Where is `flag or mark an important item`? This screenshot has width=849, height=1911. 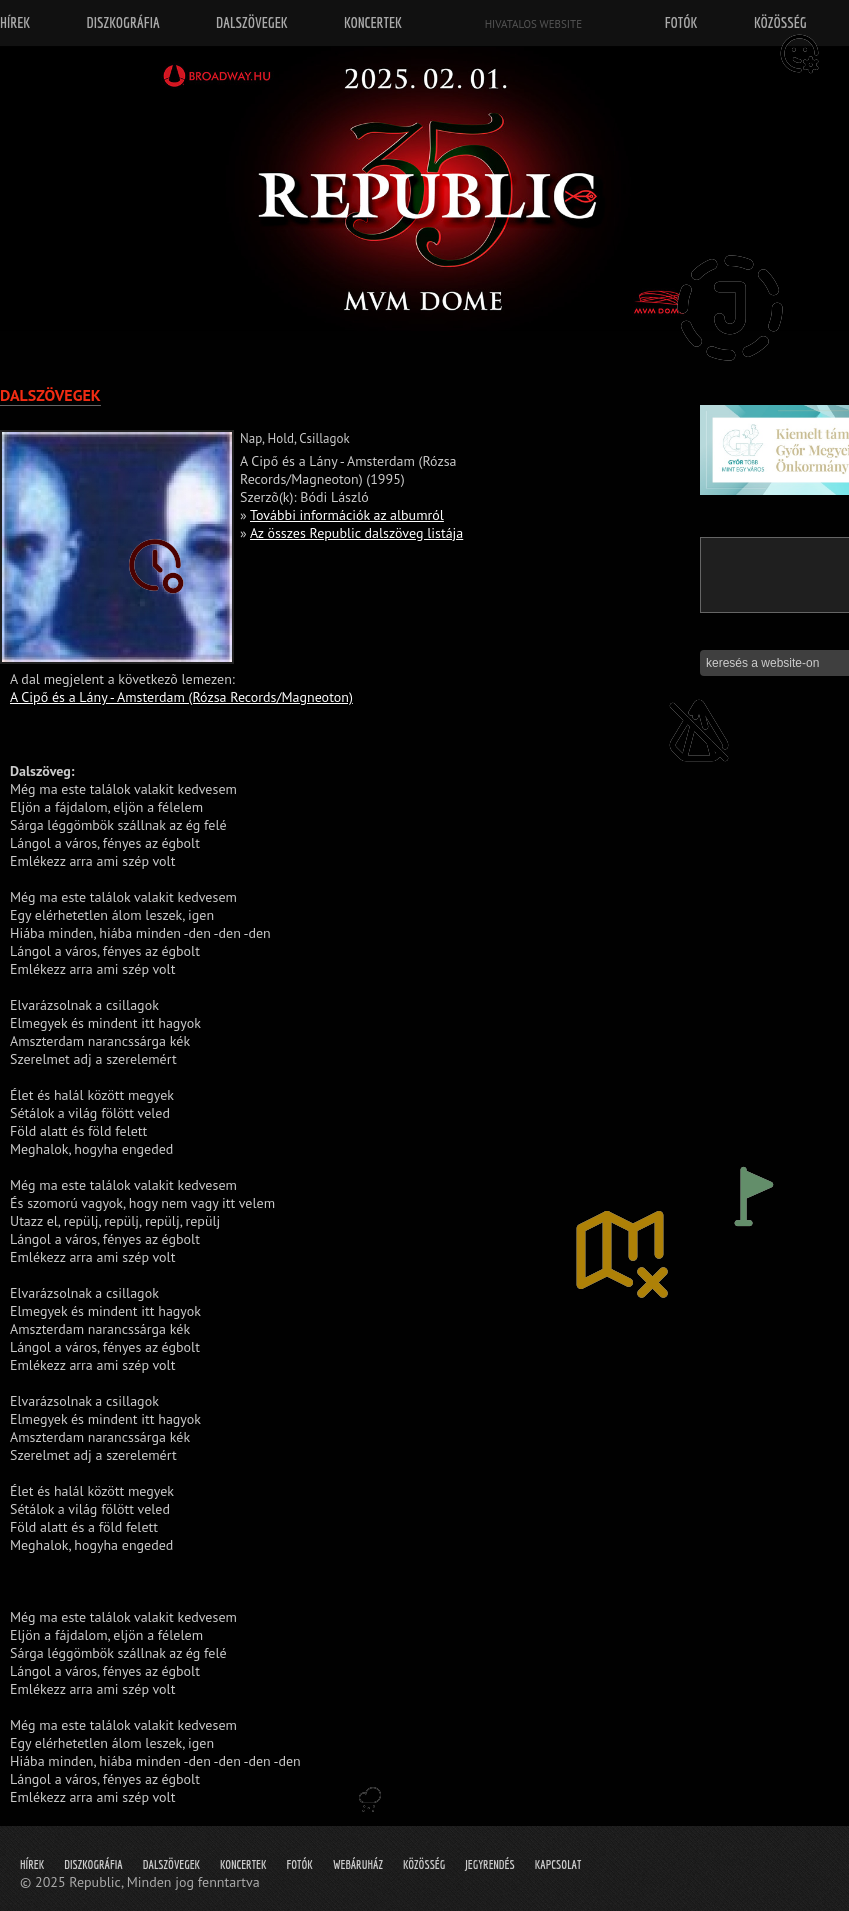
flag or mark an important item is located at coordinates (749, 1196).